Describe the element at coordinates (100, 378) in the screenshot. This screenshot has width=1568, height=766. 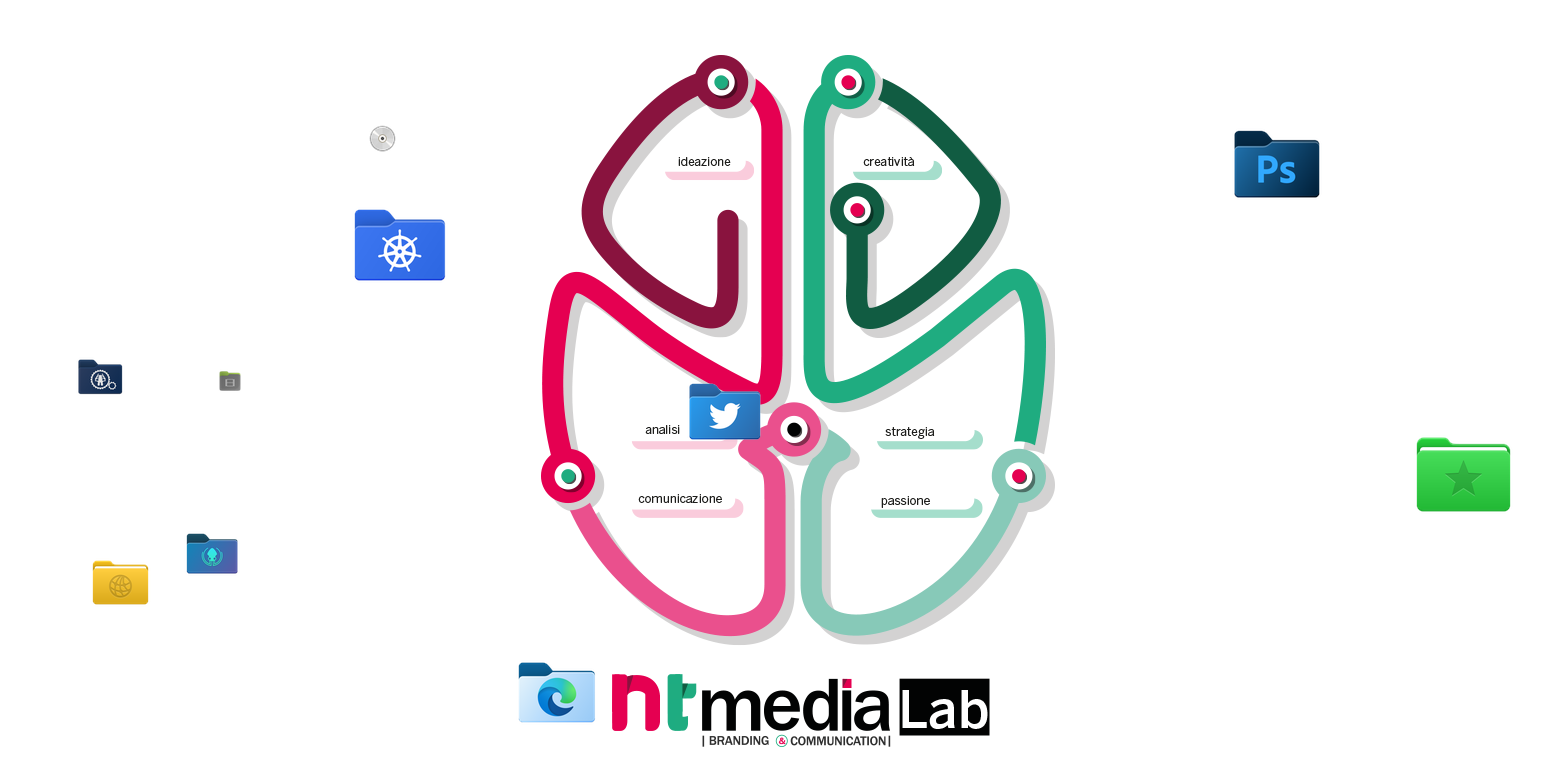
I see `folder for NoLimits coaster simulation mods and custom content` at that location.